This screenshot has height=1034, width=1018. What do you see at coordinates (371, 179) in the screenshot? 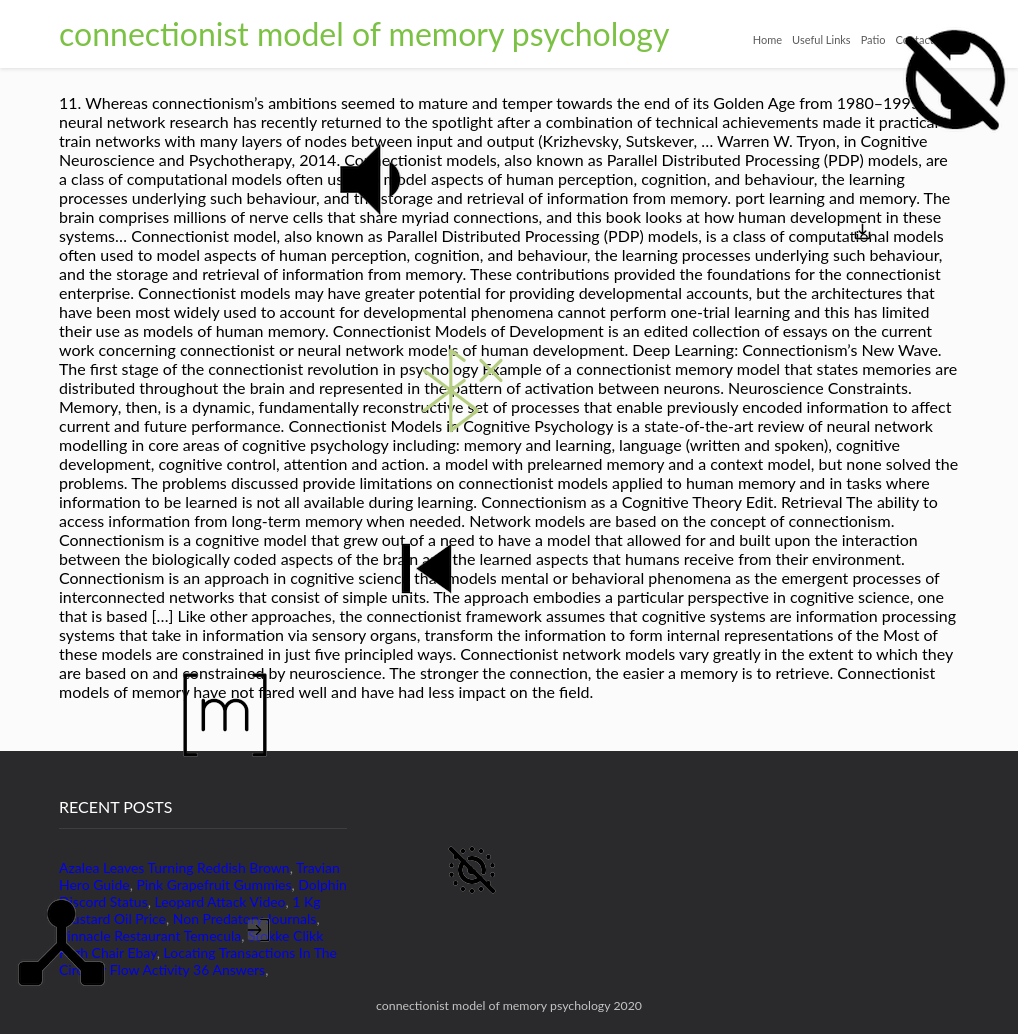
I see `decrease audio volume` at bounding box center [371, 179].